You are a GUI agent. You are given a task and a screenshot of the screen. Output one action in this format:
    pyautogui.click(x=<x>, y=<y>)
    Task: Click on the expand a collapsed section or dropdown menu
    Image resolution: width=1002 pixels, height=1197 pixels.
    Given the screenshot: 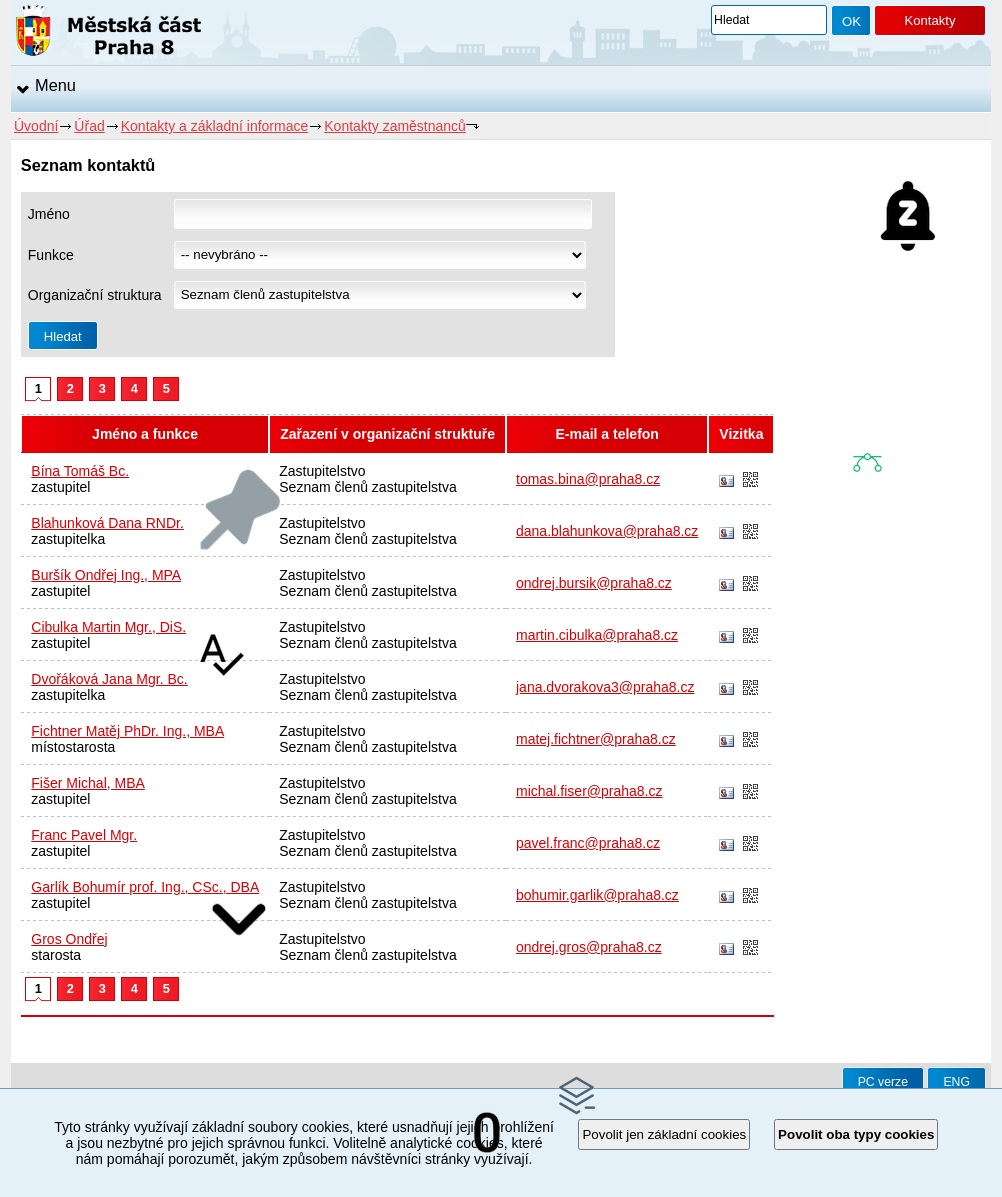 What is the action you would take?
    pyautogui.click(x=239, y=918)
    